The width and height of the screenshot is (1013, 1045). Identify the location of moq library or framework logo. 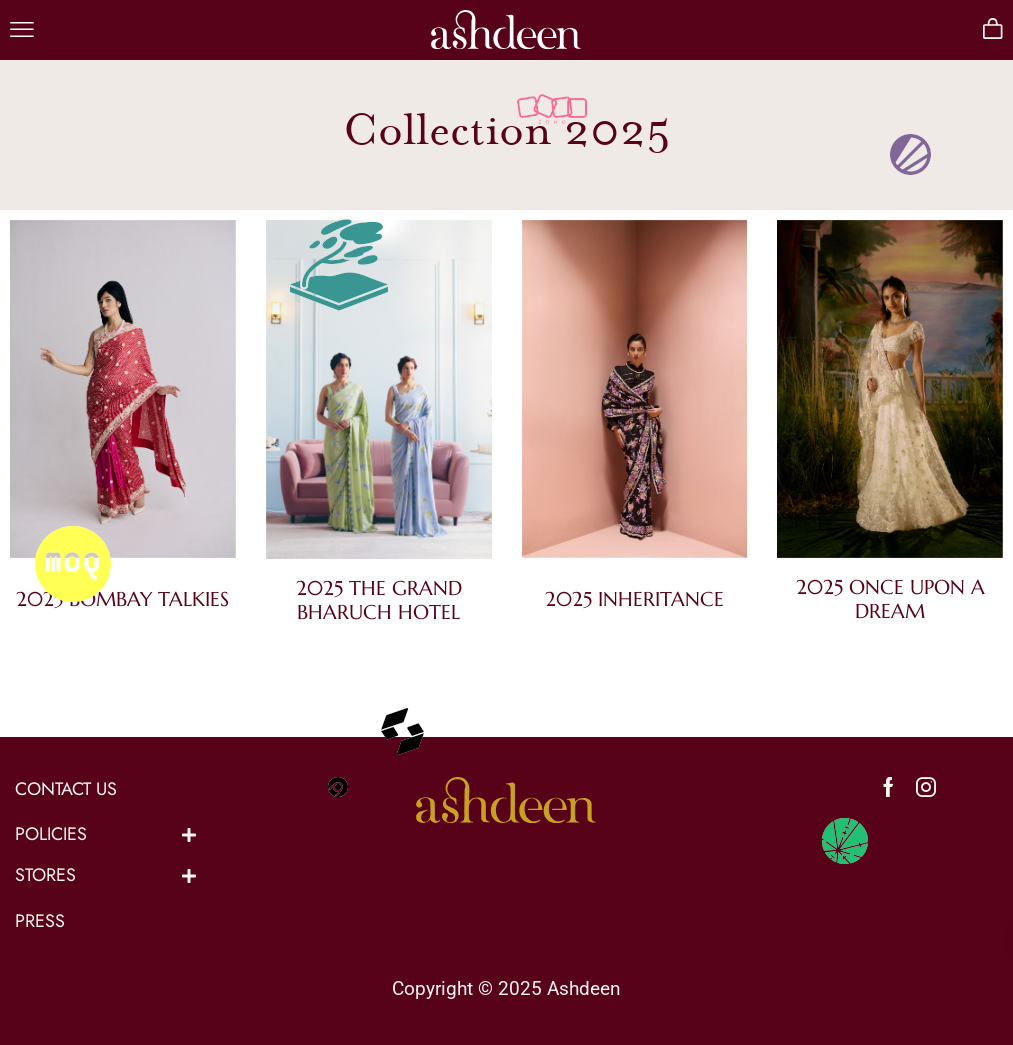
(73, 564).